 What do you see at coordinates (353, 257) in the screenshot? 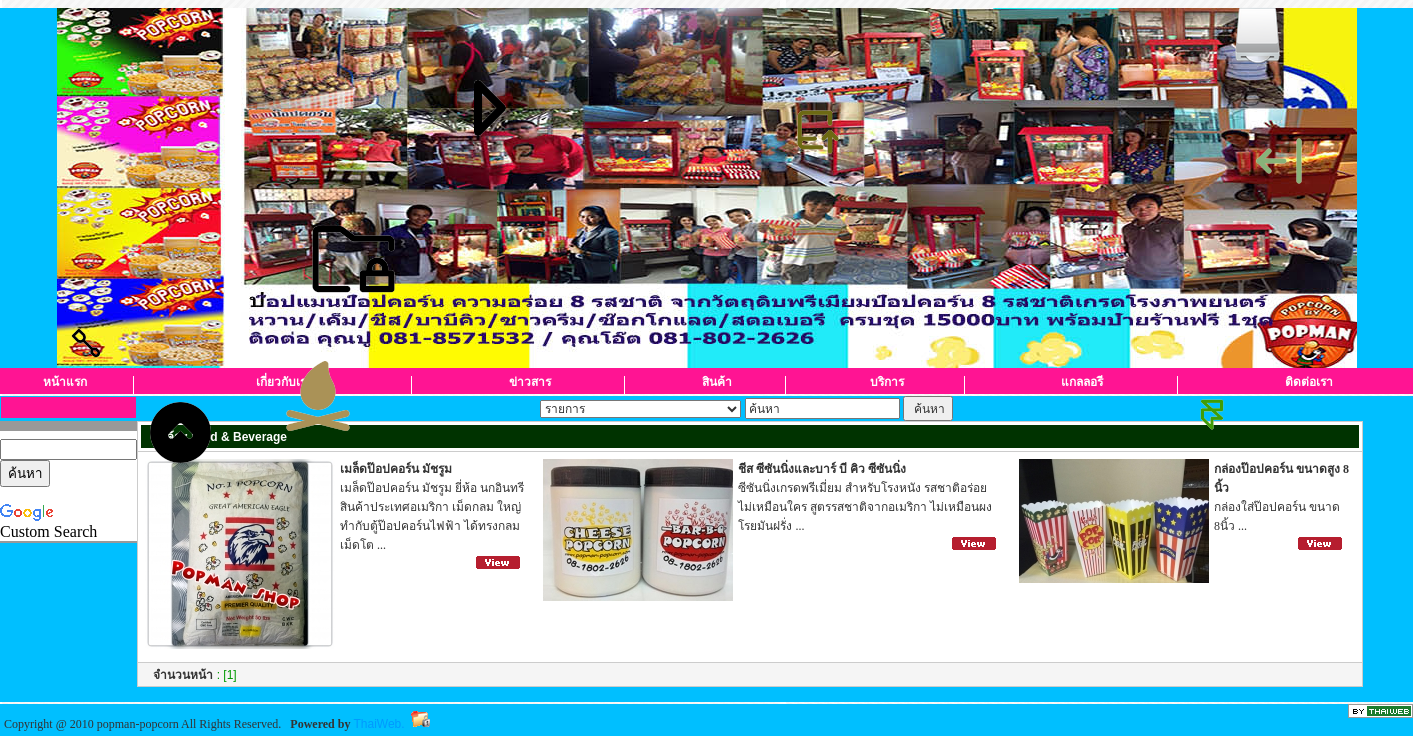
I see `access a password-protected folder` at bounding box center [353, 257].